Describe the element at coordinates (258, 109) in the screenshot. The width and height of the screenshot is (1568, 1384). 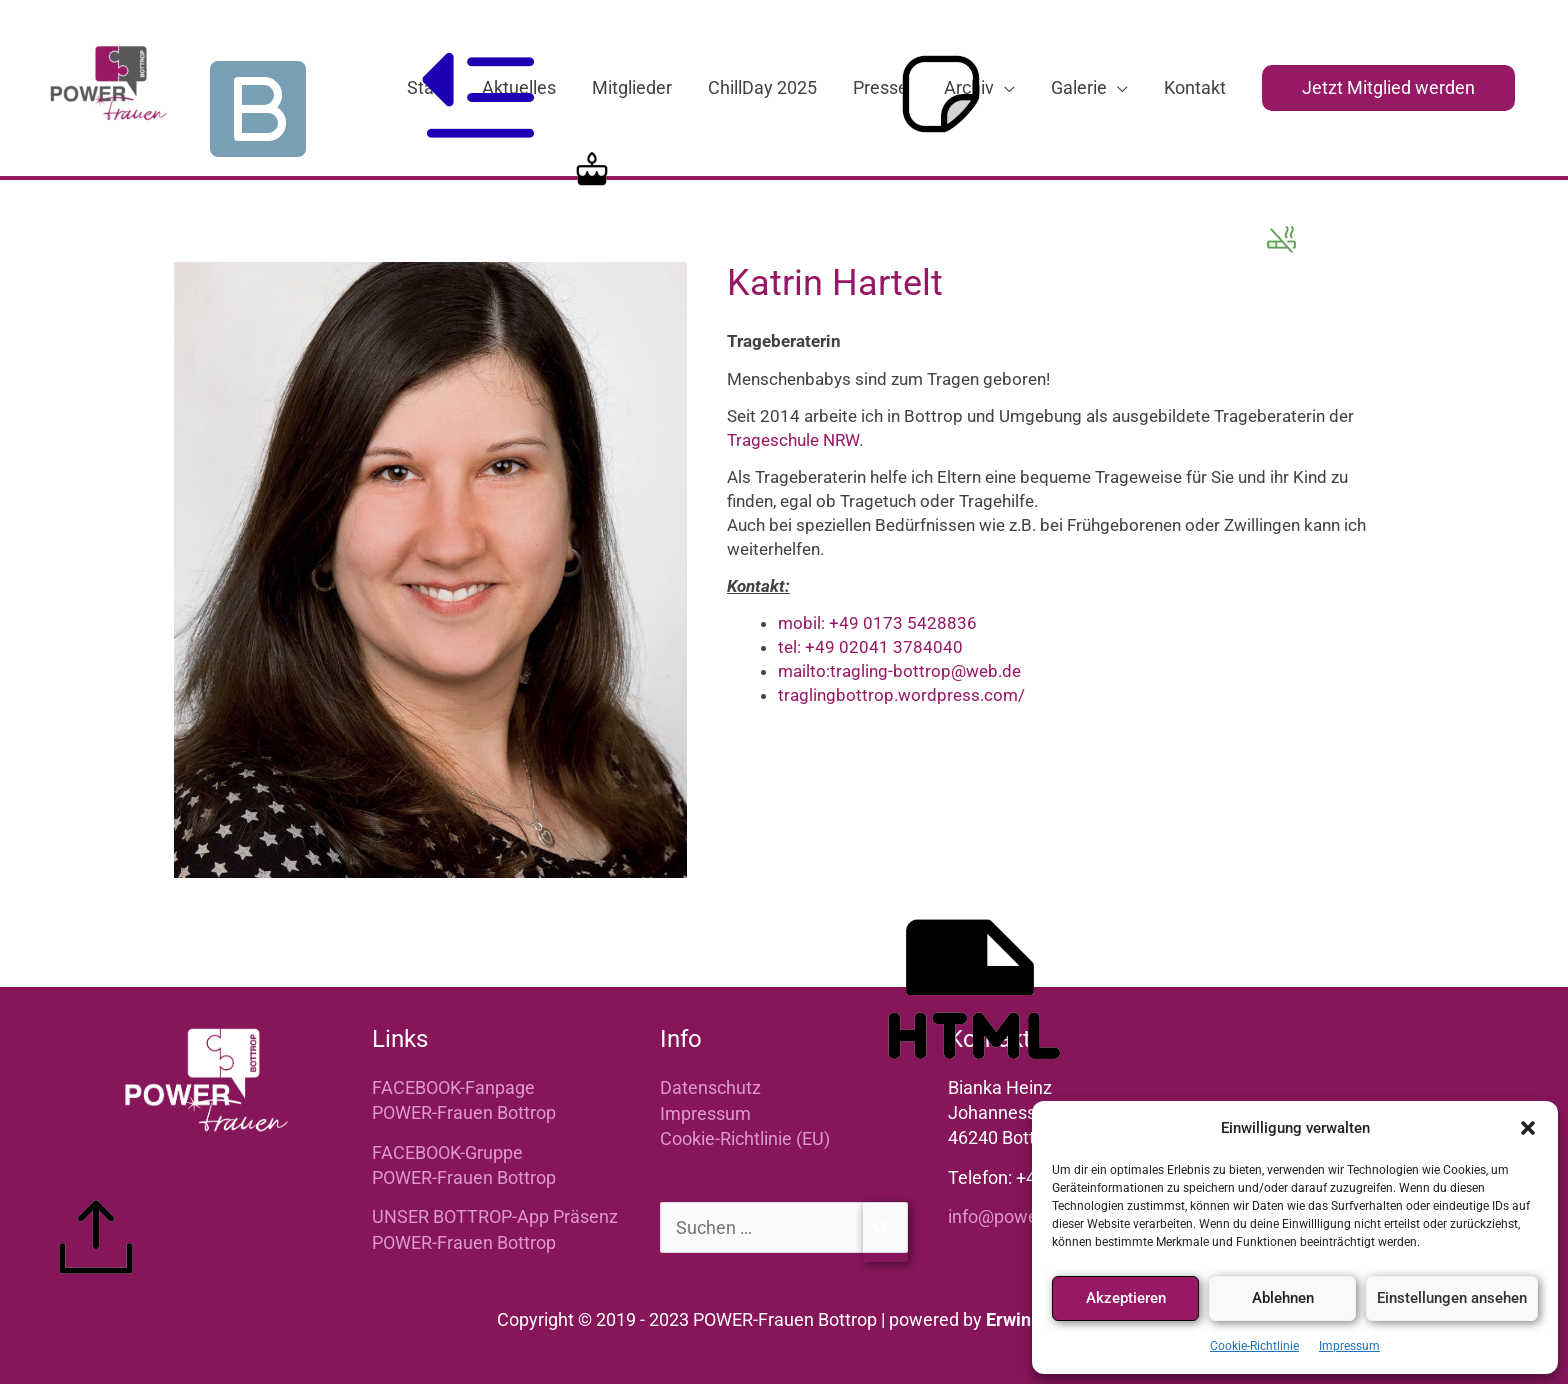
I see `apply bold formatting to selected text` at that location.